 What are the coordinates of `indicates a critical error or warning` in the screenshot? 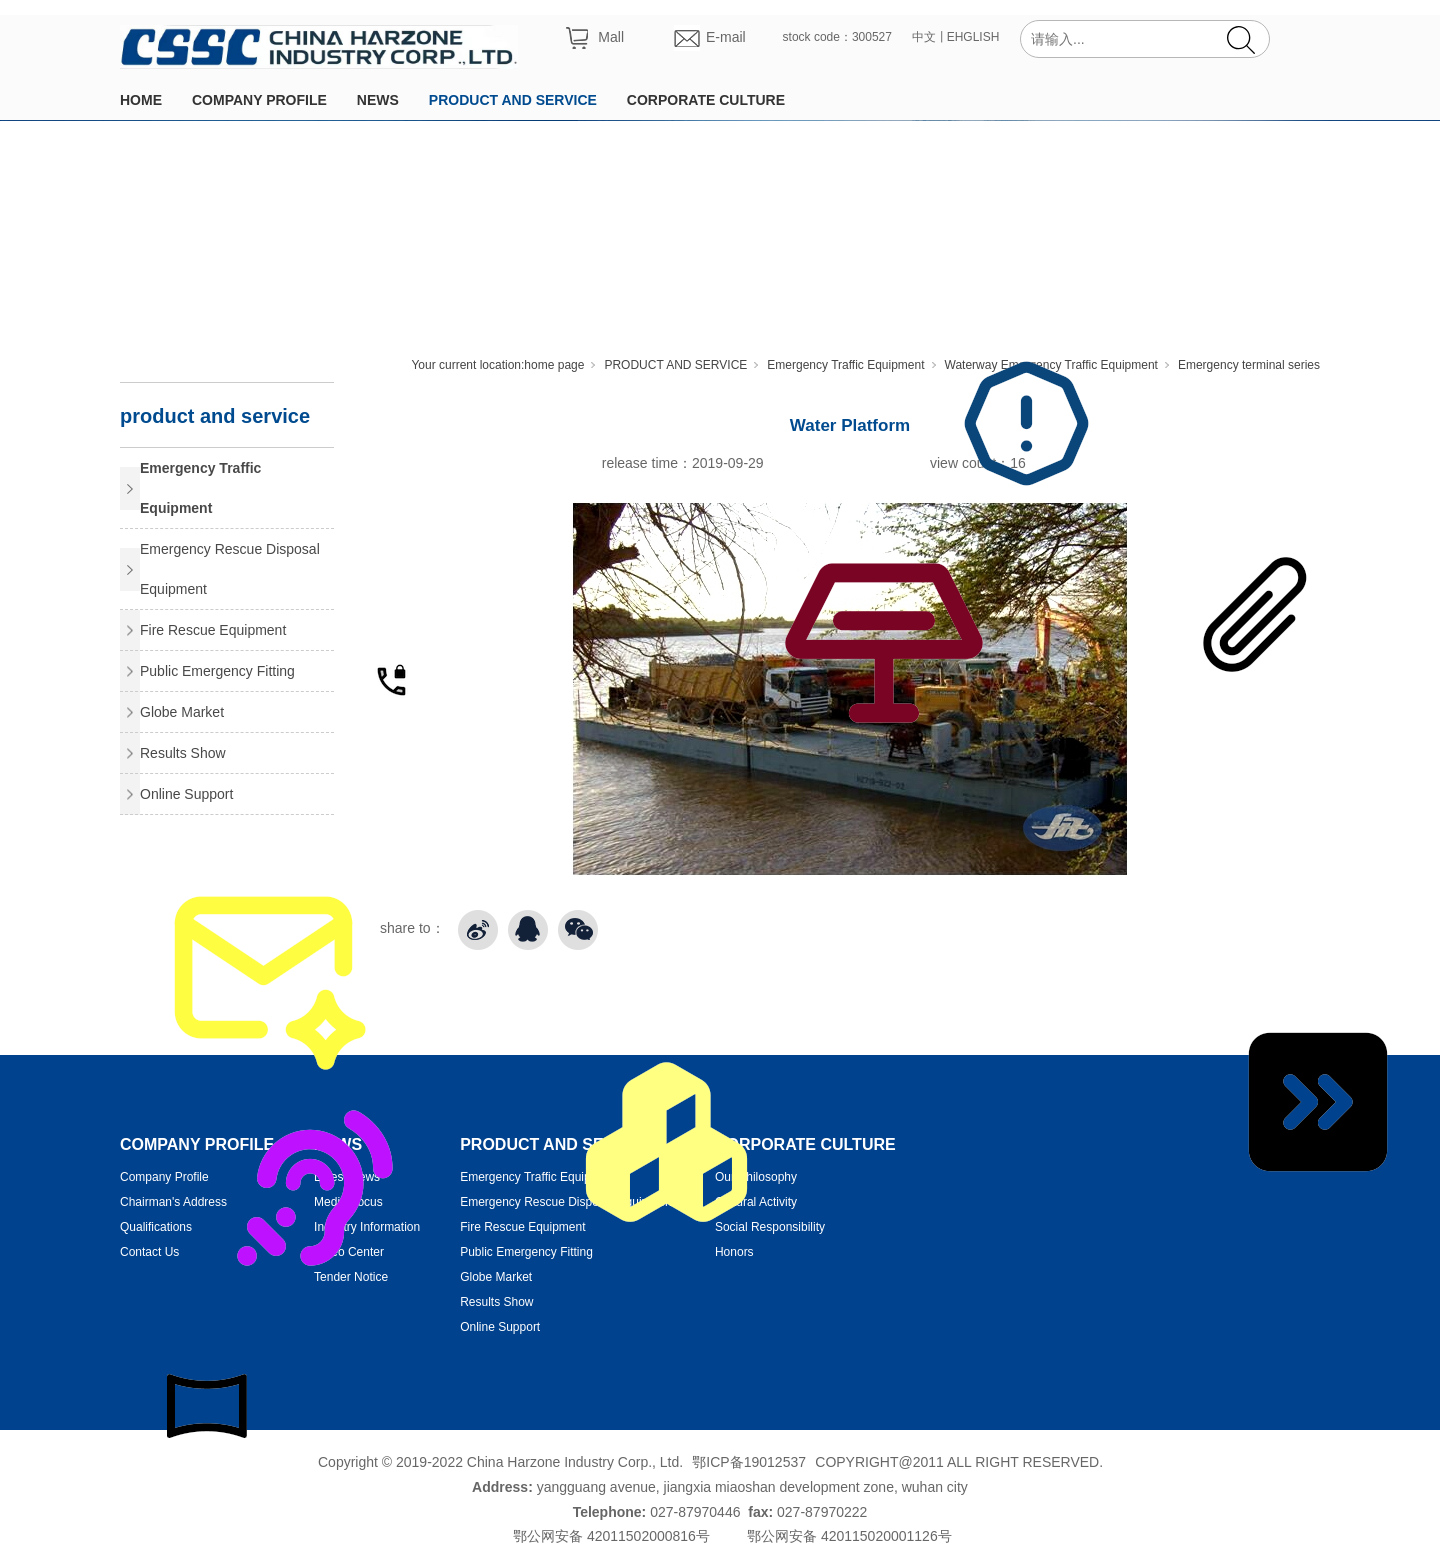 It's located at (1026, 423).